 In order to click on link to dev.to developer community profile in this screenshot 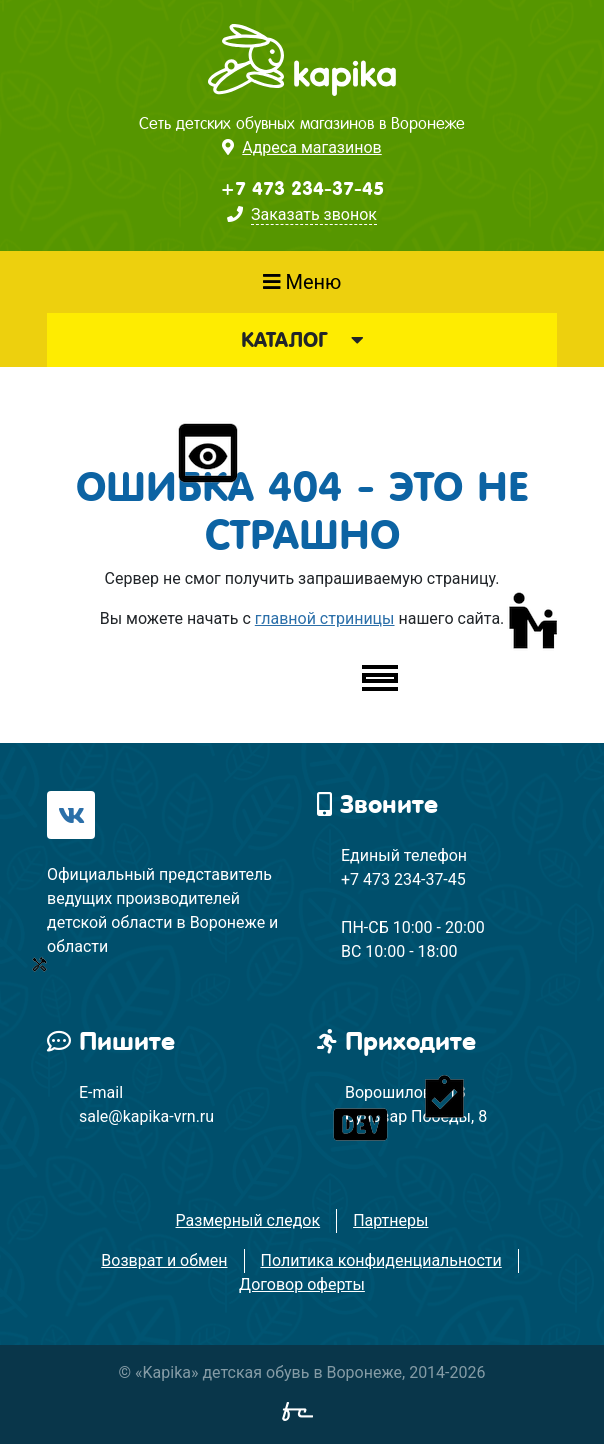, I will do `click(360, 1124)`.